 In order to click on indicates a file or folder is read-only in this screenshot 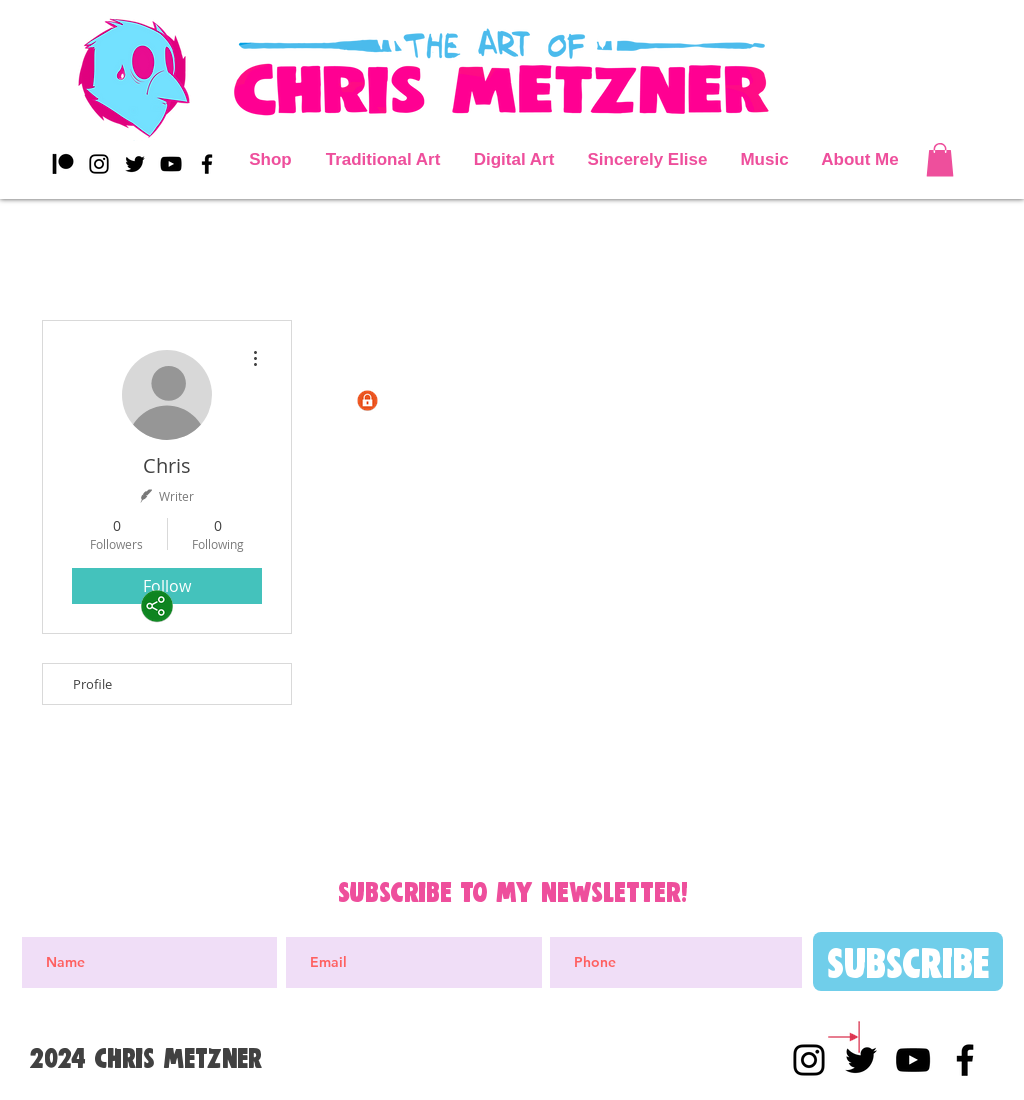, I will do `click(367, 400)`.